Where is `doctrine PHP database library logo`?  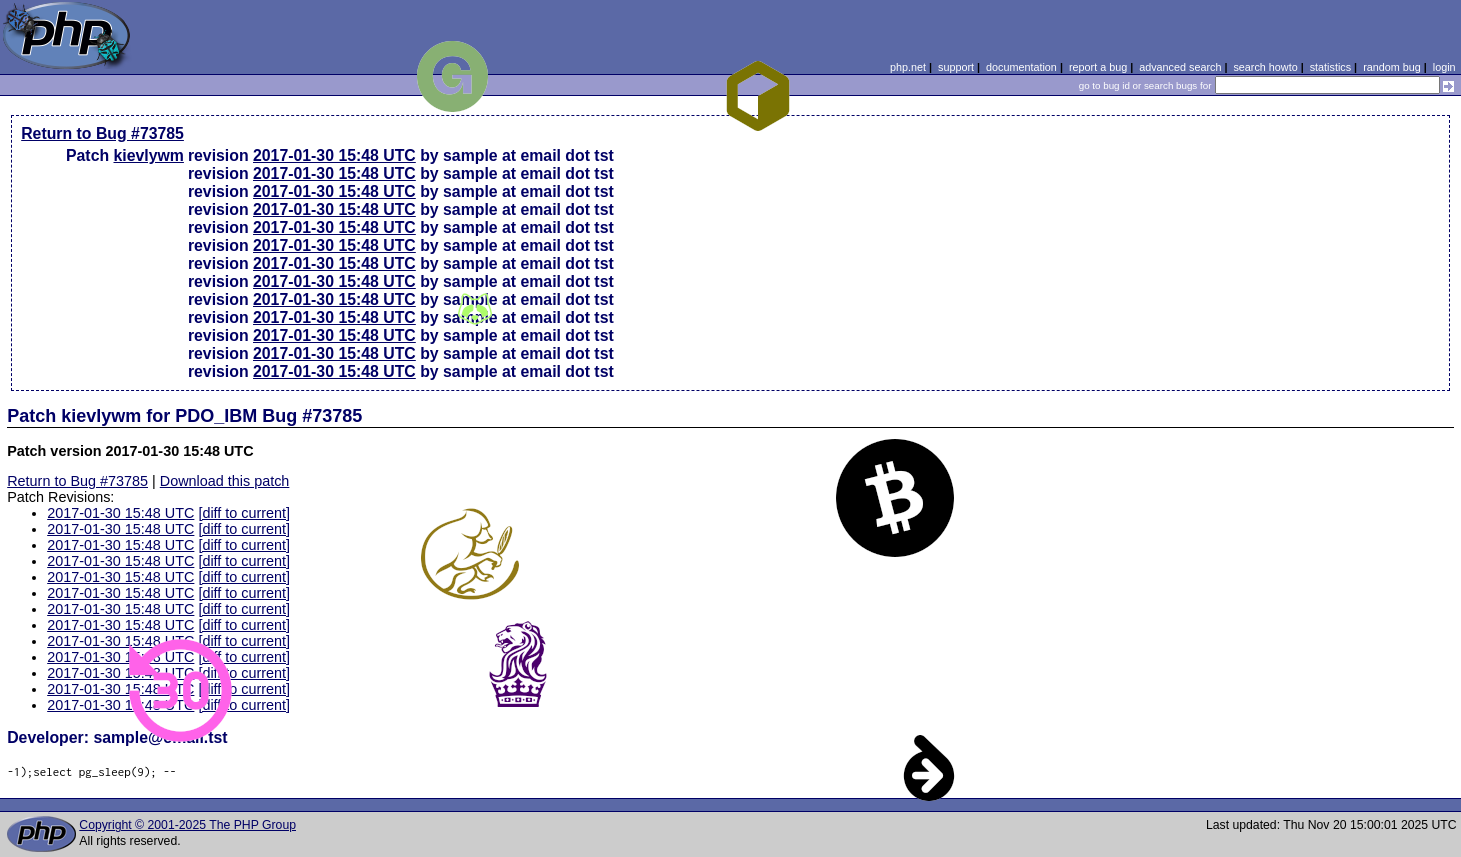
doctrine PHP database library logo is located at coordinates (929, 768).